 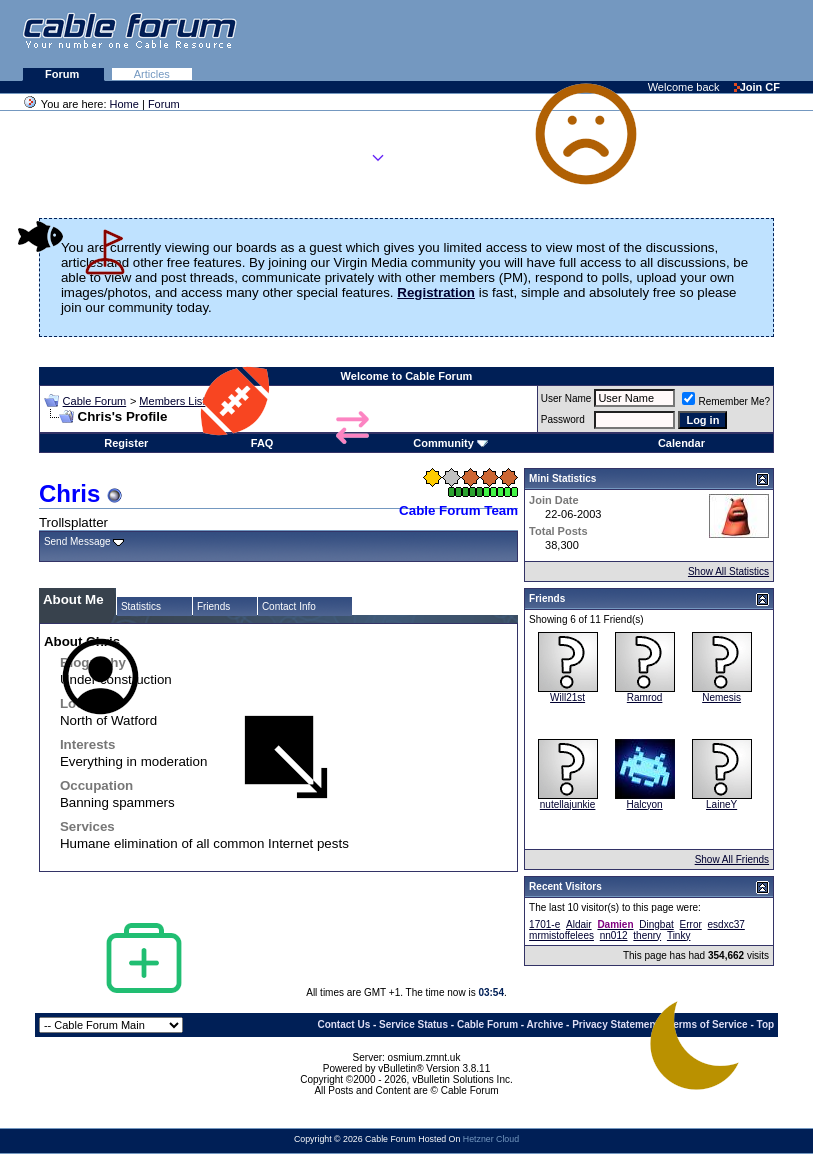 I want to click on access aquarium or fish-related features, so click(x=40, y=236).